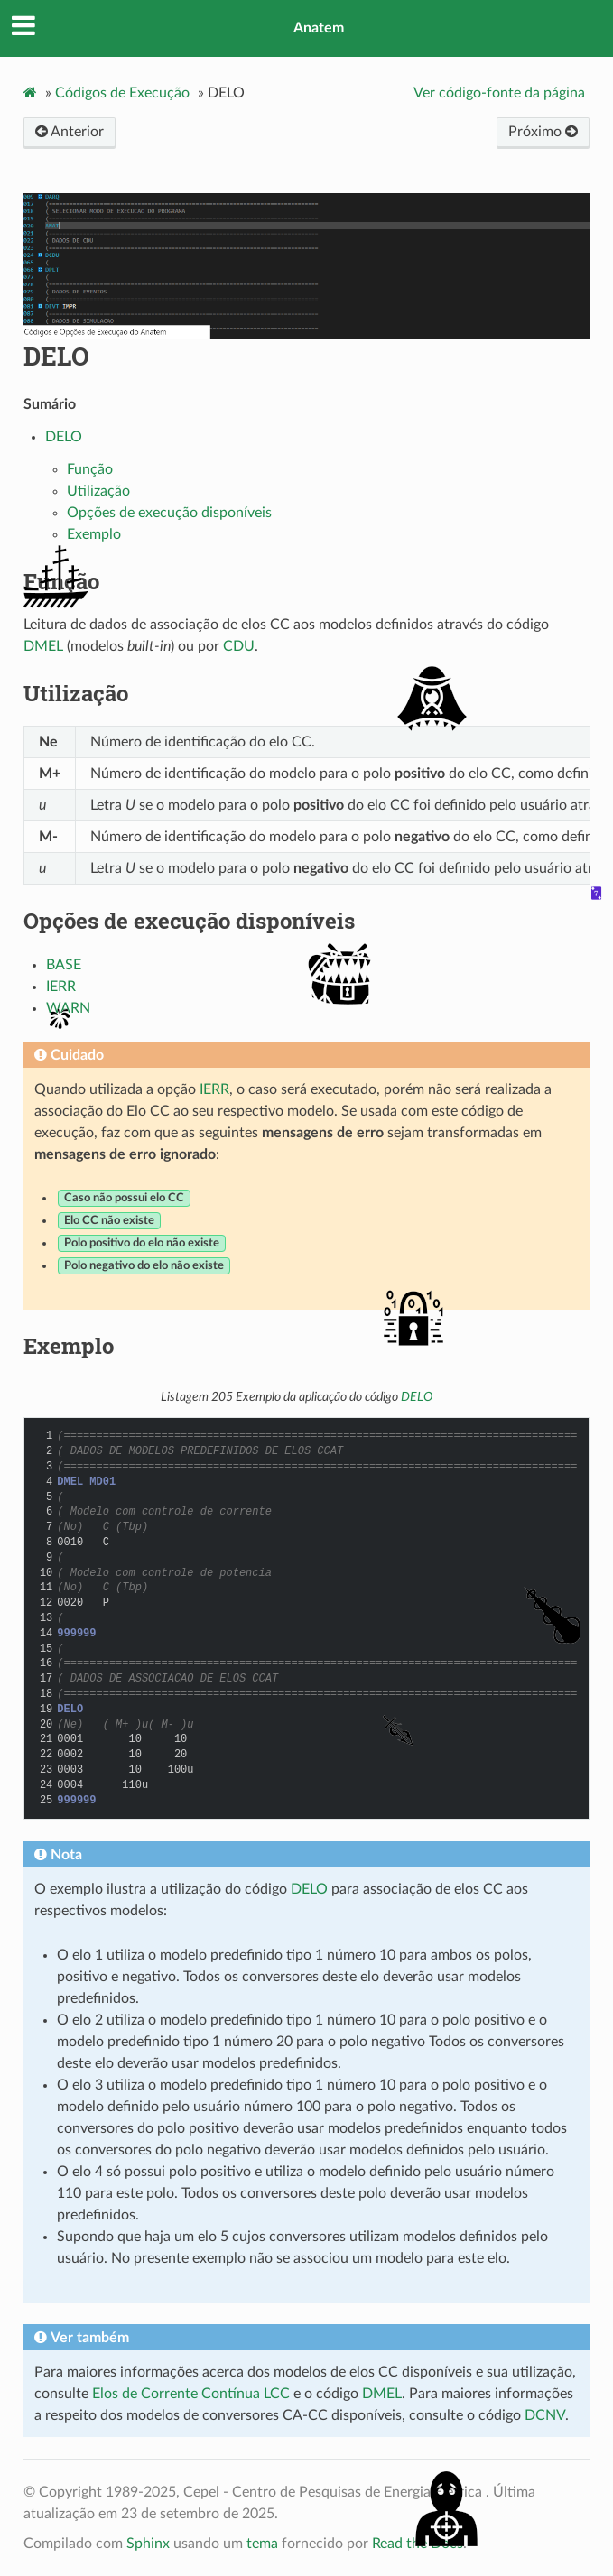  Describe the element at coordinates (413, 1319) in the screenshot. I see `indicates a secure encrypted connection` at that location.